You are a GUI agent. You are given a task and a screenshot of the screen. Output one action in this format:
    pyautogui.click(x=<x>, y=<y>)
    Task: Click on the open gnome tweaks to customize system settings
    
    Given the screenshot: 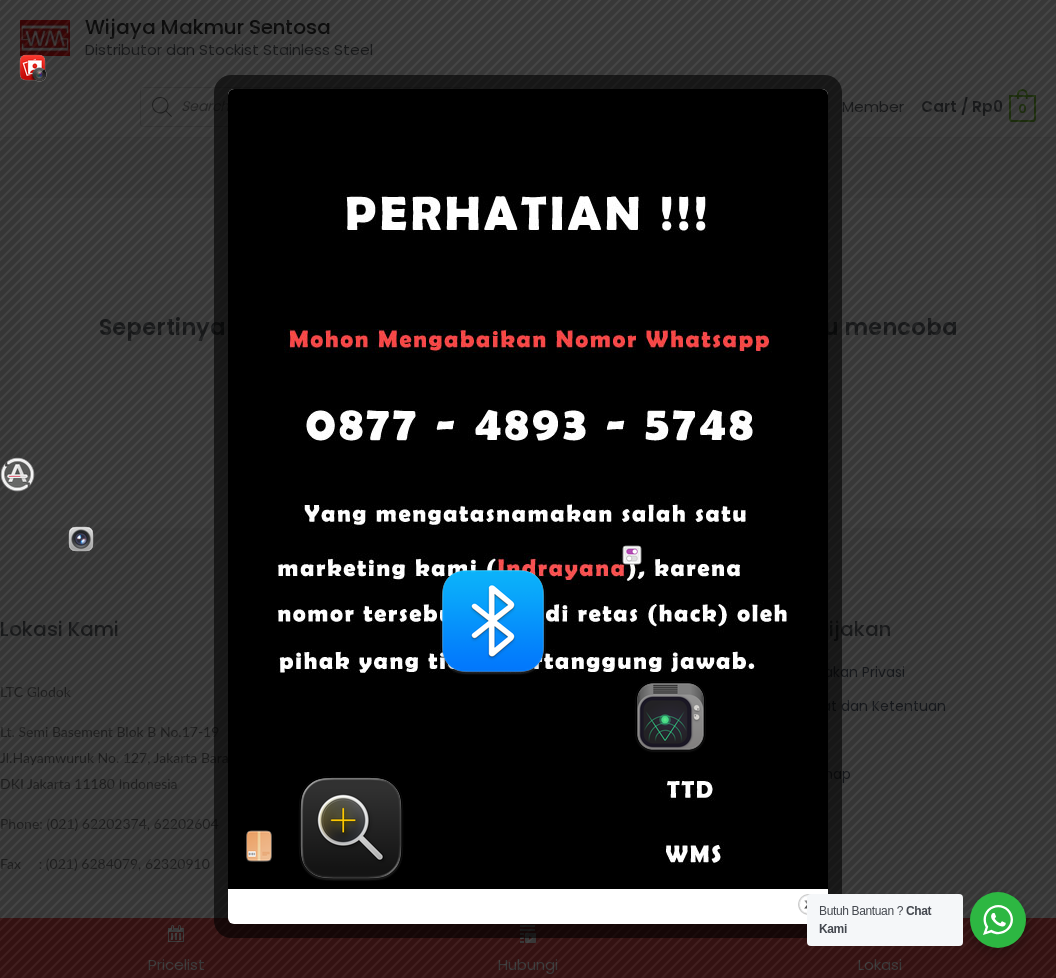 What is the action you would take?
    pyautogui.click(x=632, y=555)
    